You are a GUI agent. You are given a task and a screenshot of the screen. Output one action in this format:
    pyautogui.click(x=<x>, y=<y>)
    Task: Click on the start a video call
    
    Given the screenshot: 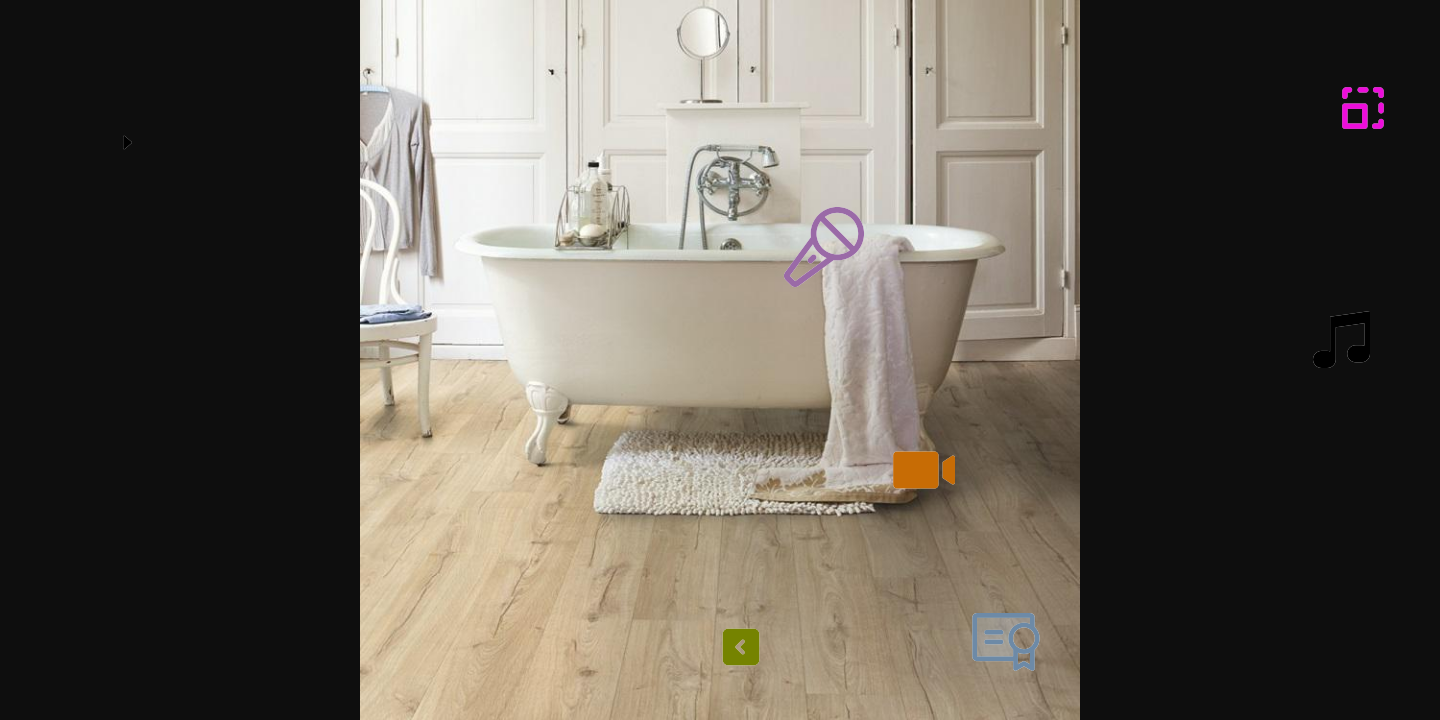 What is the action you would take?
    pyautogui.click(x=922, y=470)
    